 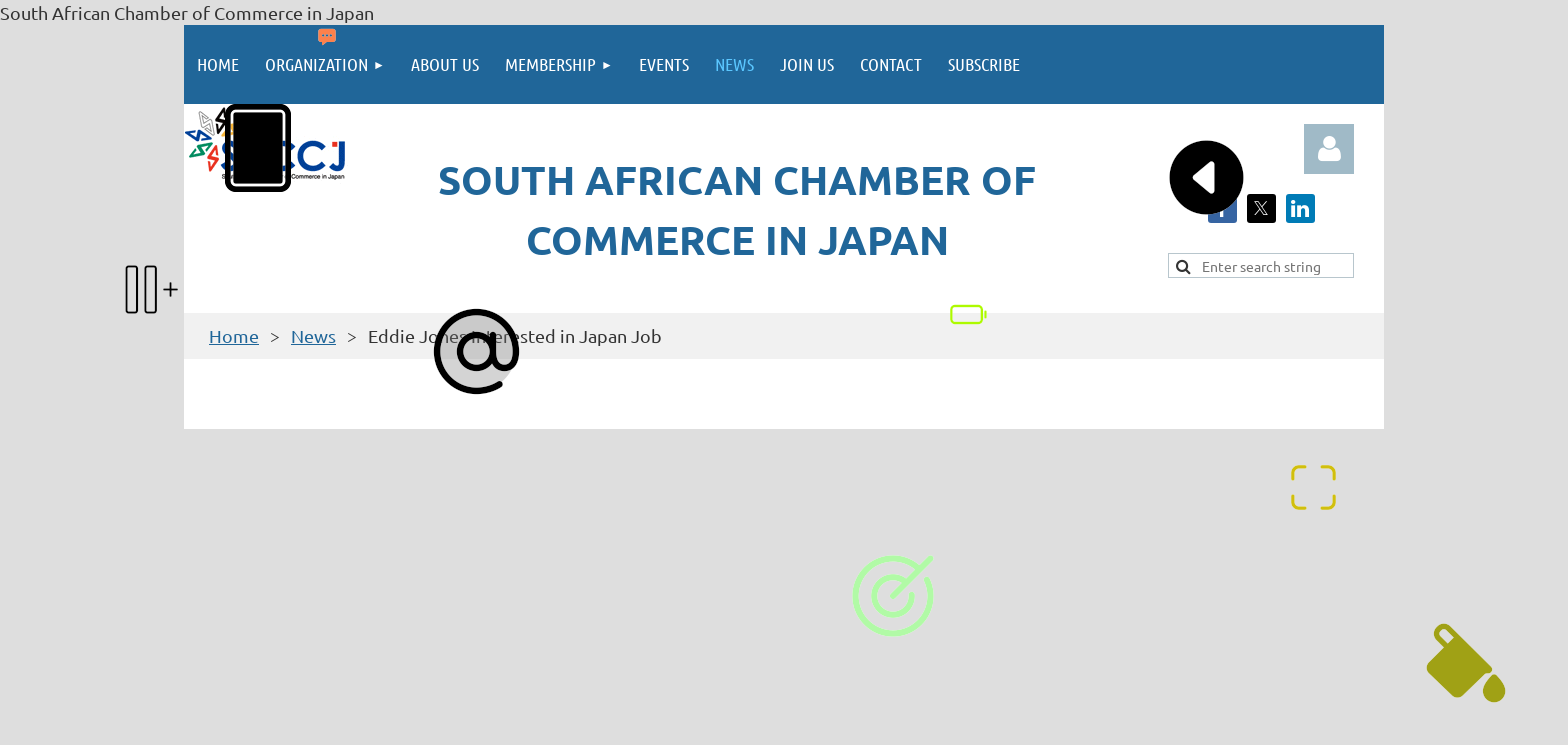 I want to click on fill an area with color, so click(x=1466, y=663).